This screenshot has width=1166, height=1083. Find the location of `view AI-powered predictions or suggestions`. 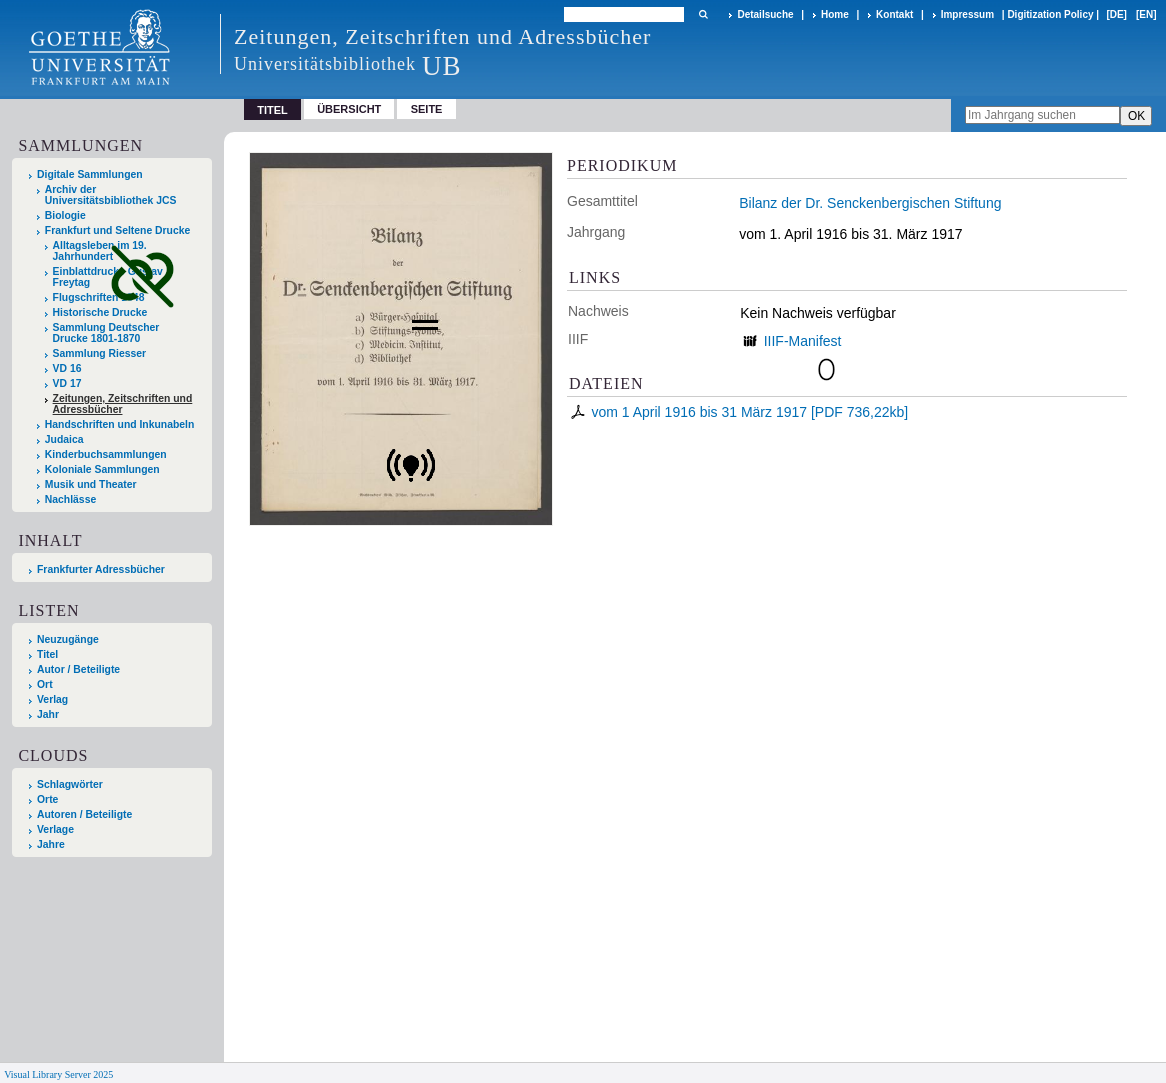

view AI-powered predictions or suggestions is located at coordinates (411, 465).